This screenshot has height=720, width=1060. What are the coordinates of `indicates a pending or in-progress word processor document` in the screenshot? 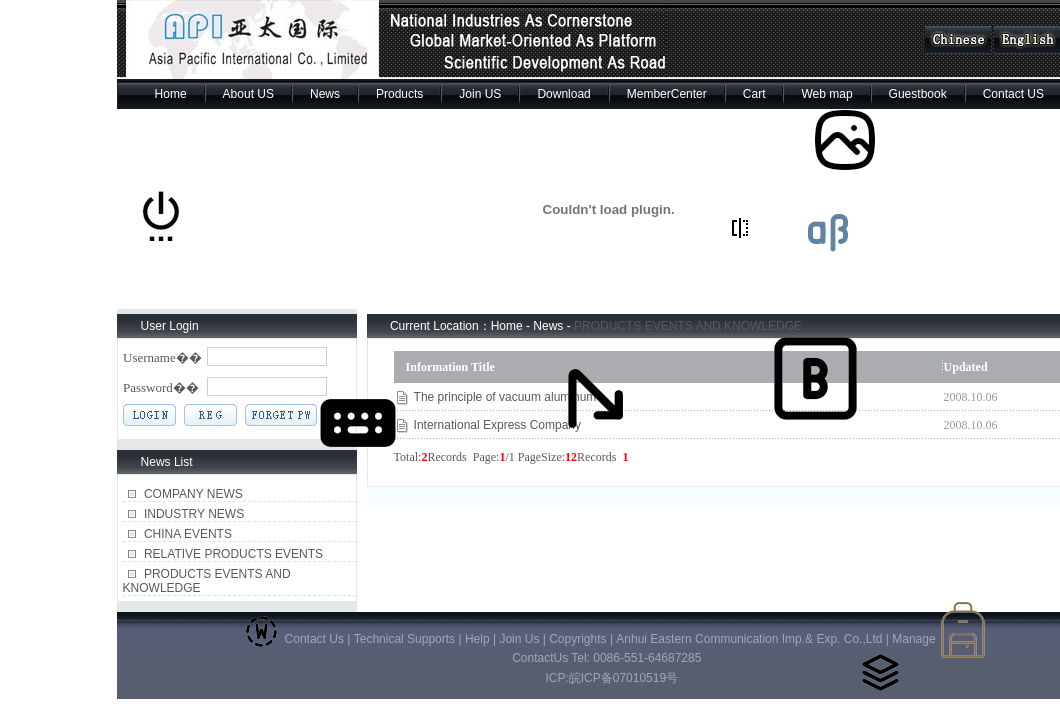 It's located at (261, 631).